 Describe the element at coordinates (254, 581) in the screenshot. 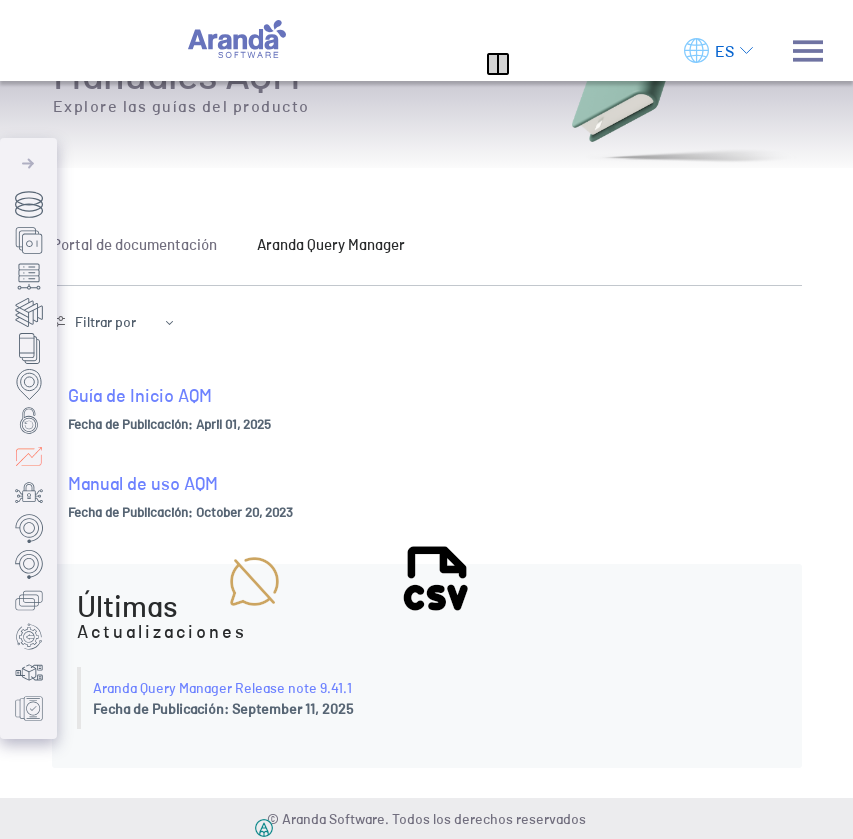

I see `mute or disable chat notifications` at that location.